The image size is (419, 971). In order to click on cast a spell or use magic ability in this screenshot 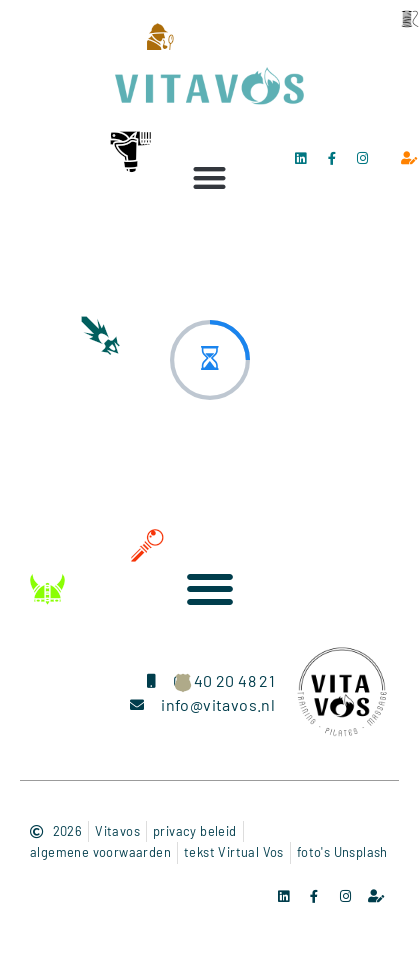, I will do `click(149, 544)`.